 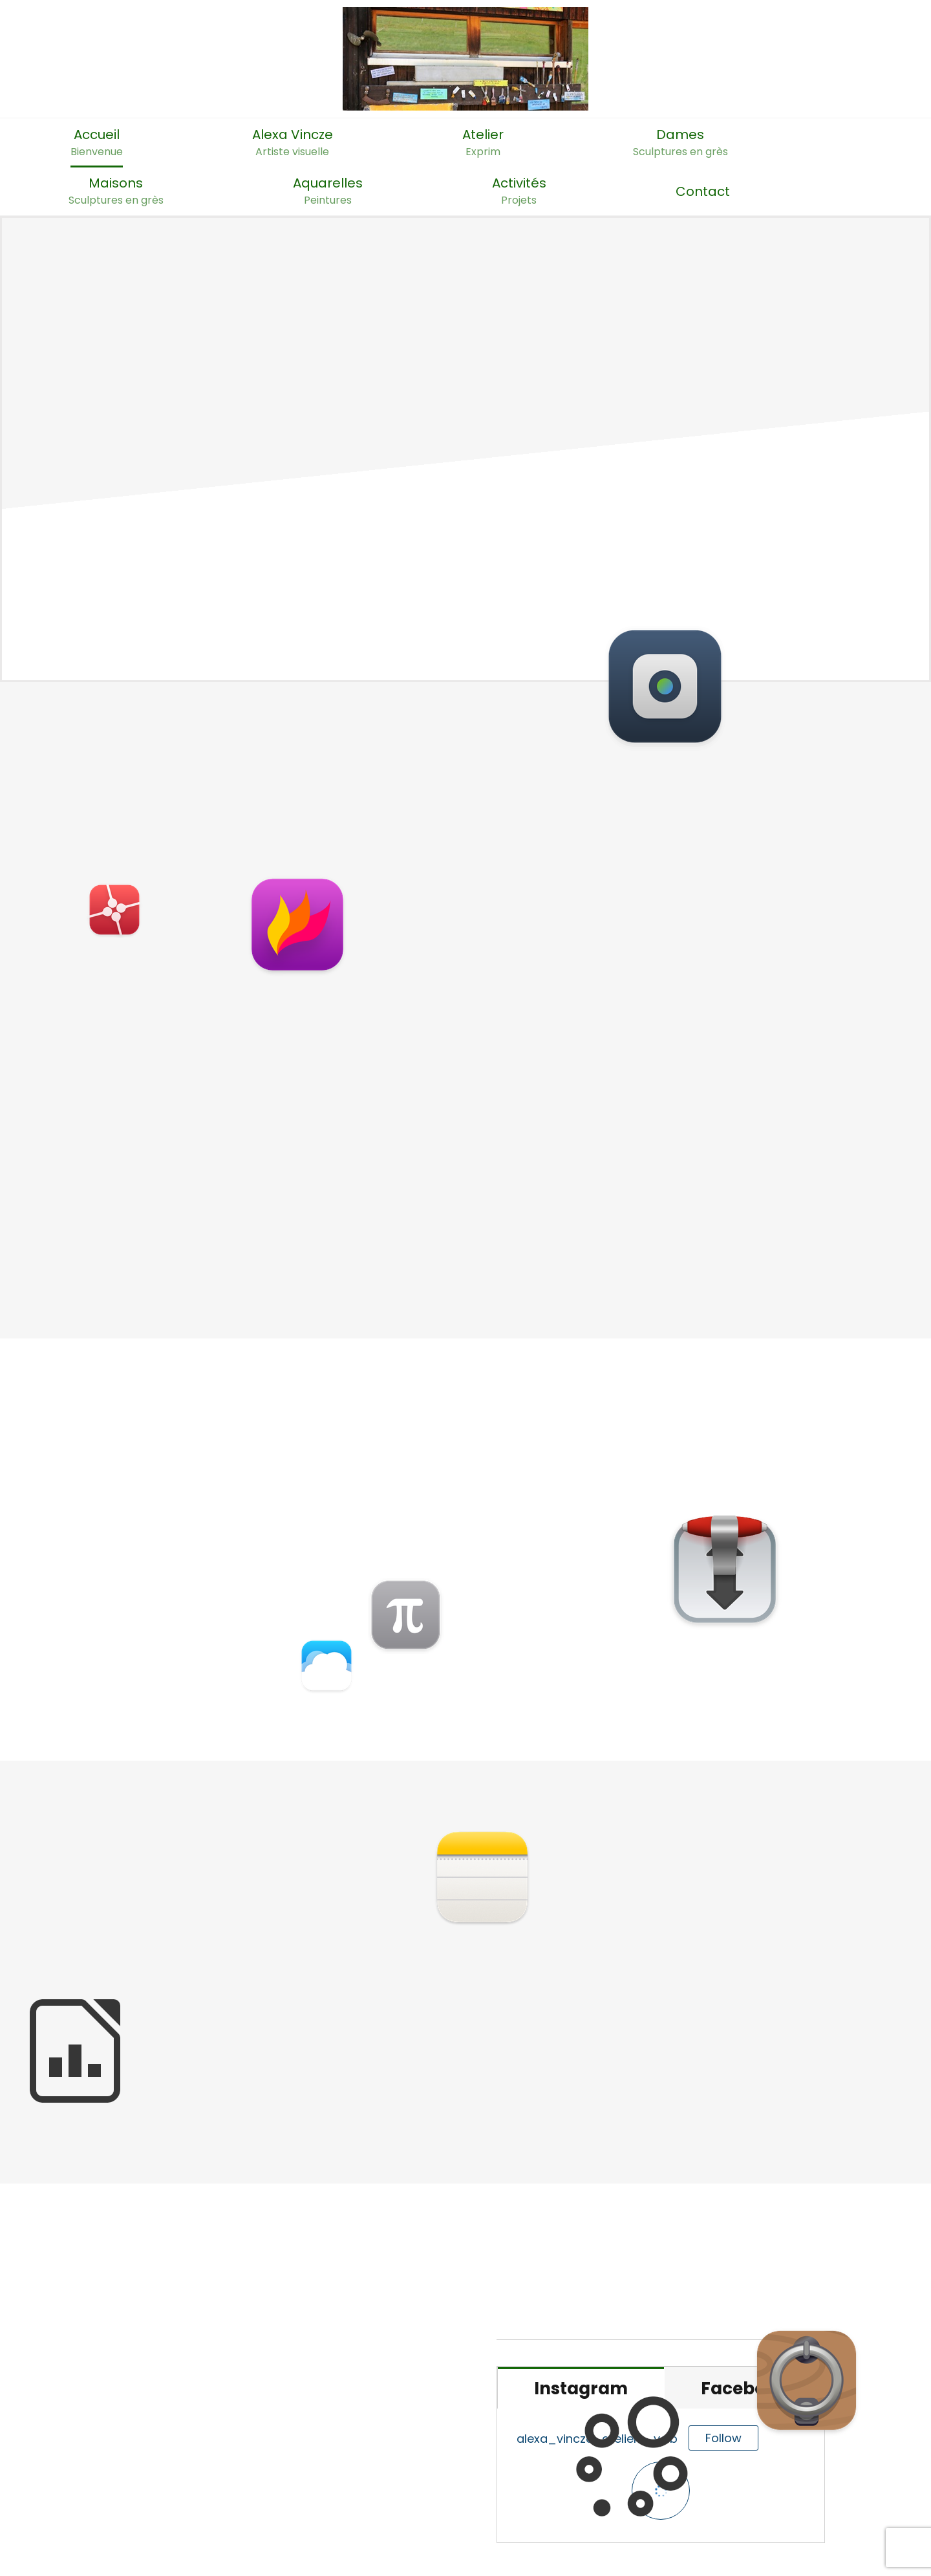 What do you see at coordinates (326, 1666) in the screenshot?
I see `access iCloud account settings` at bounding box center [326, 1666].